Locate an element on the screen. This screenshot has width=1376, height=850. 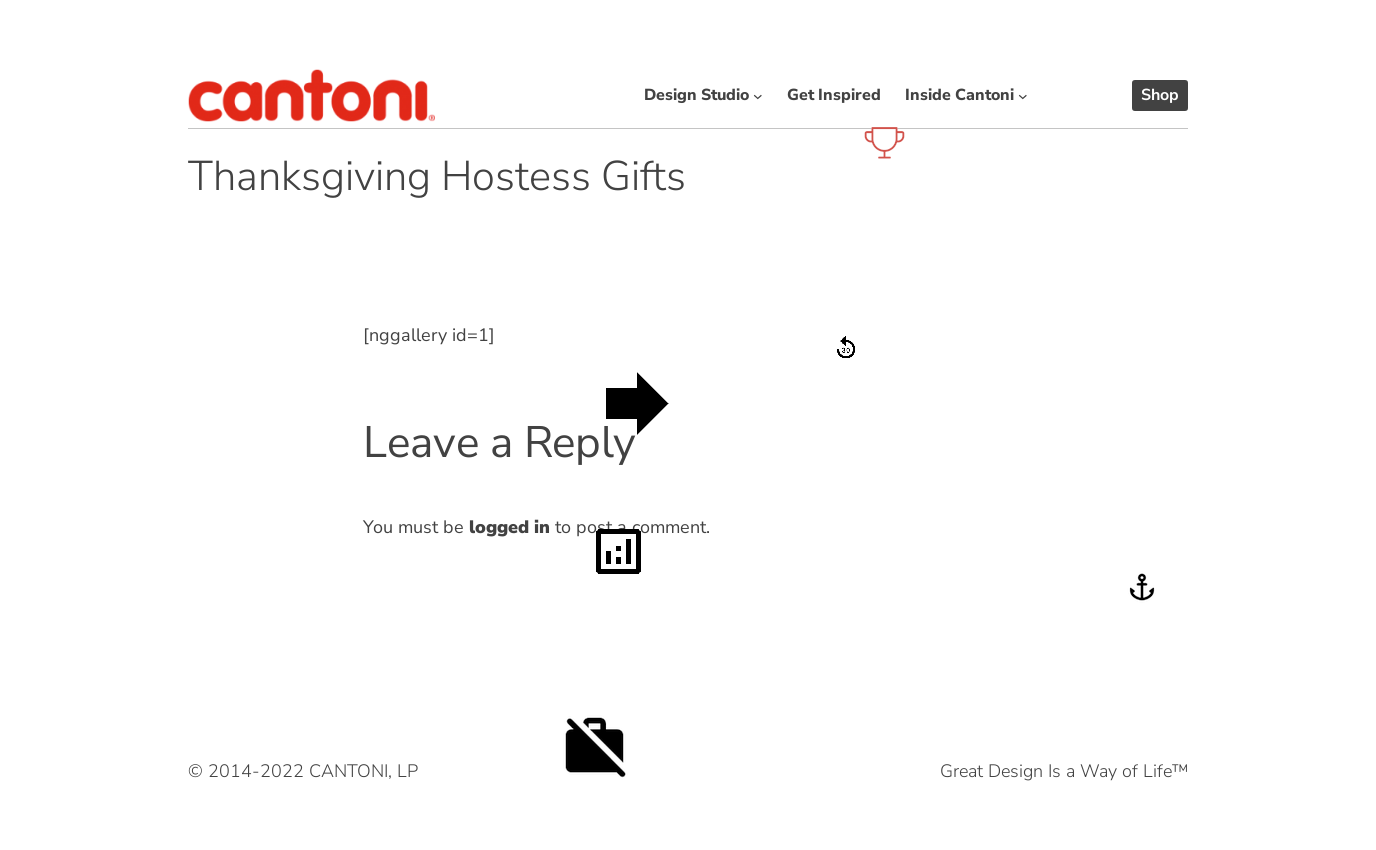
forward an email or message is located at coordinates (637, 403).